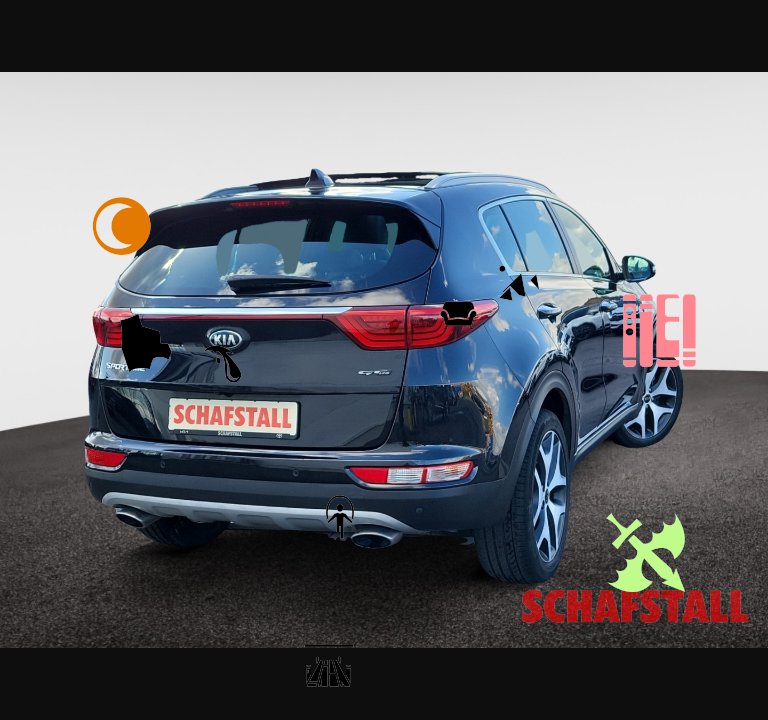 This screenshot has height=720, width=768. Describe the element at coordinates (458, 315) in the screenshot. I see `browse furniture or home decor items` at that location.